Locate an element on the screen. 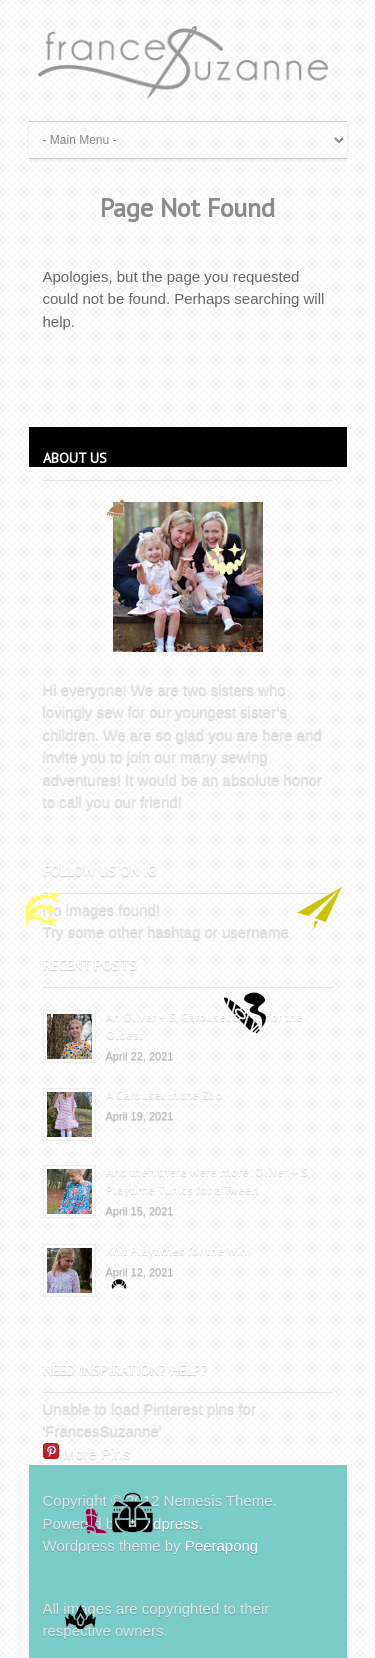 The height and width of the screenshot is (1658, 375). send a message is located at coordinates (319, 908).